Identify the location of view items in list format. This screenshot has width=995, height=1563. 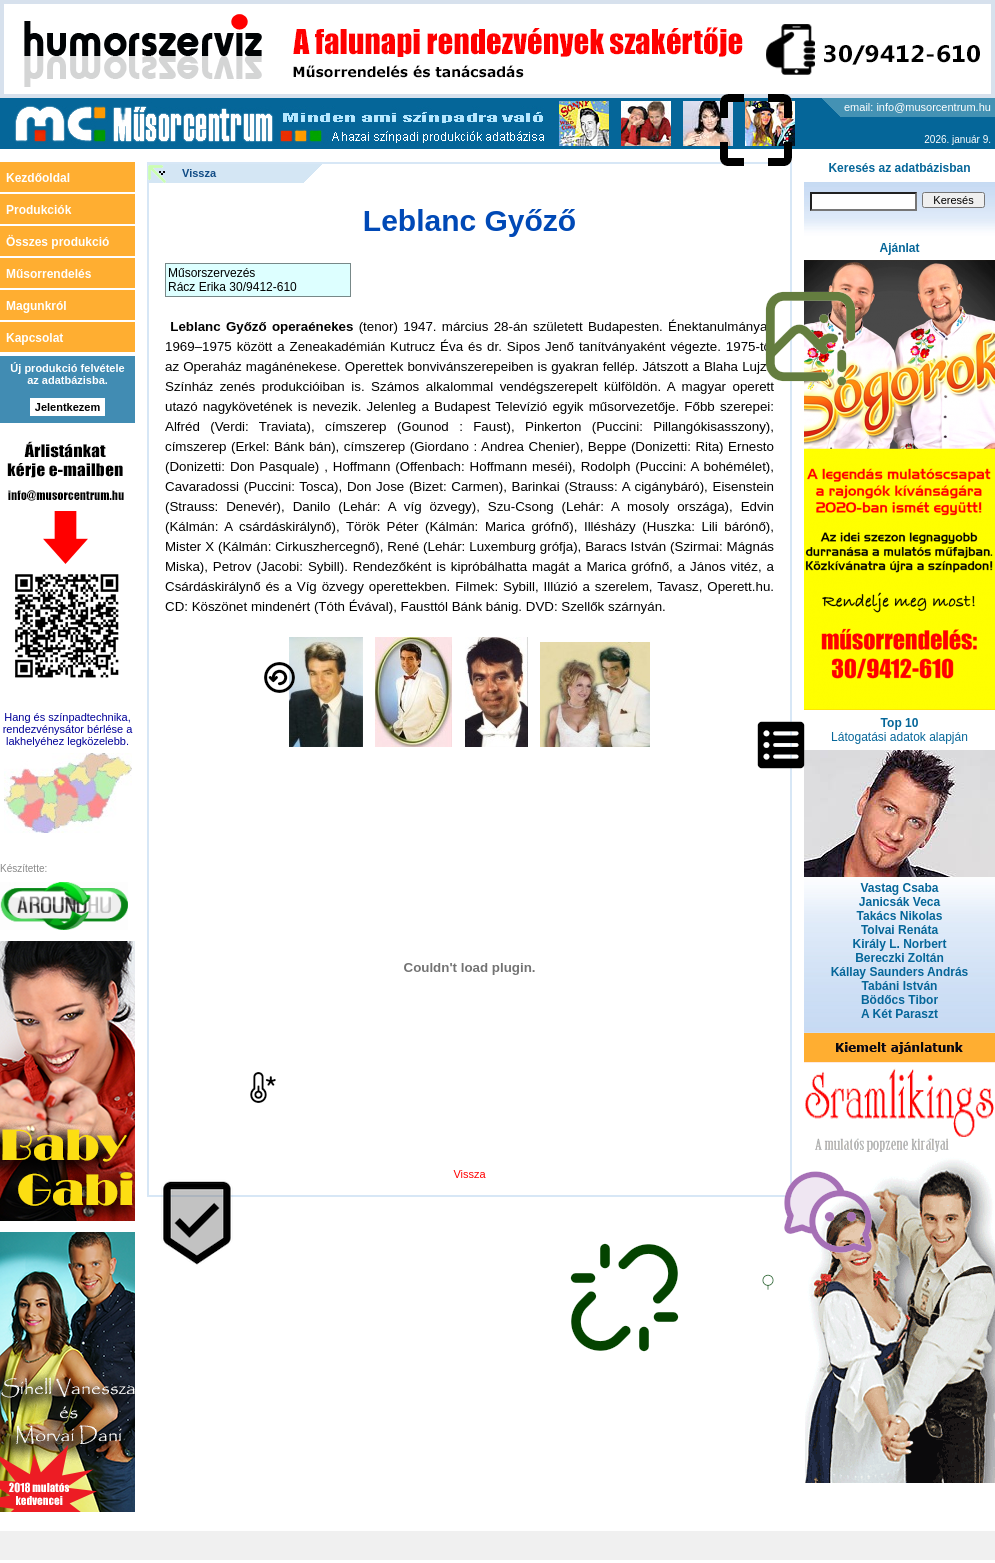
(781, 745).